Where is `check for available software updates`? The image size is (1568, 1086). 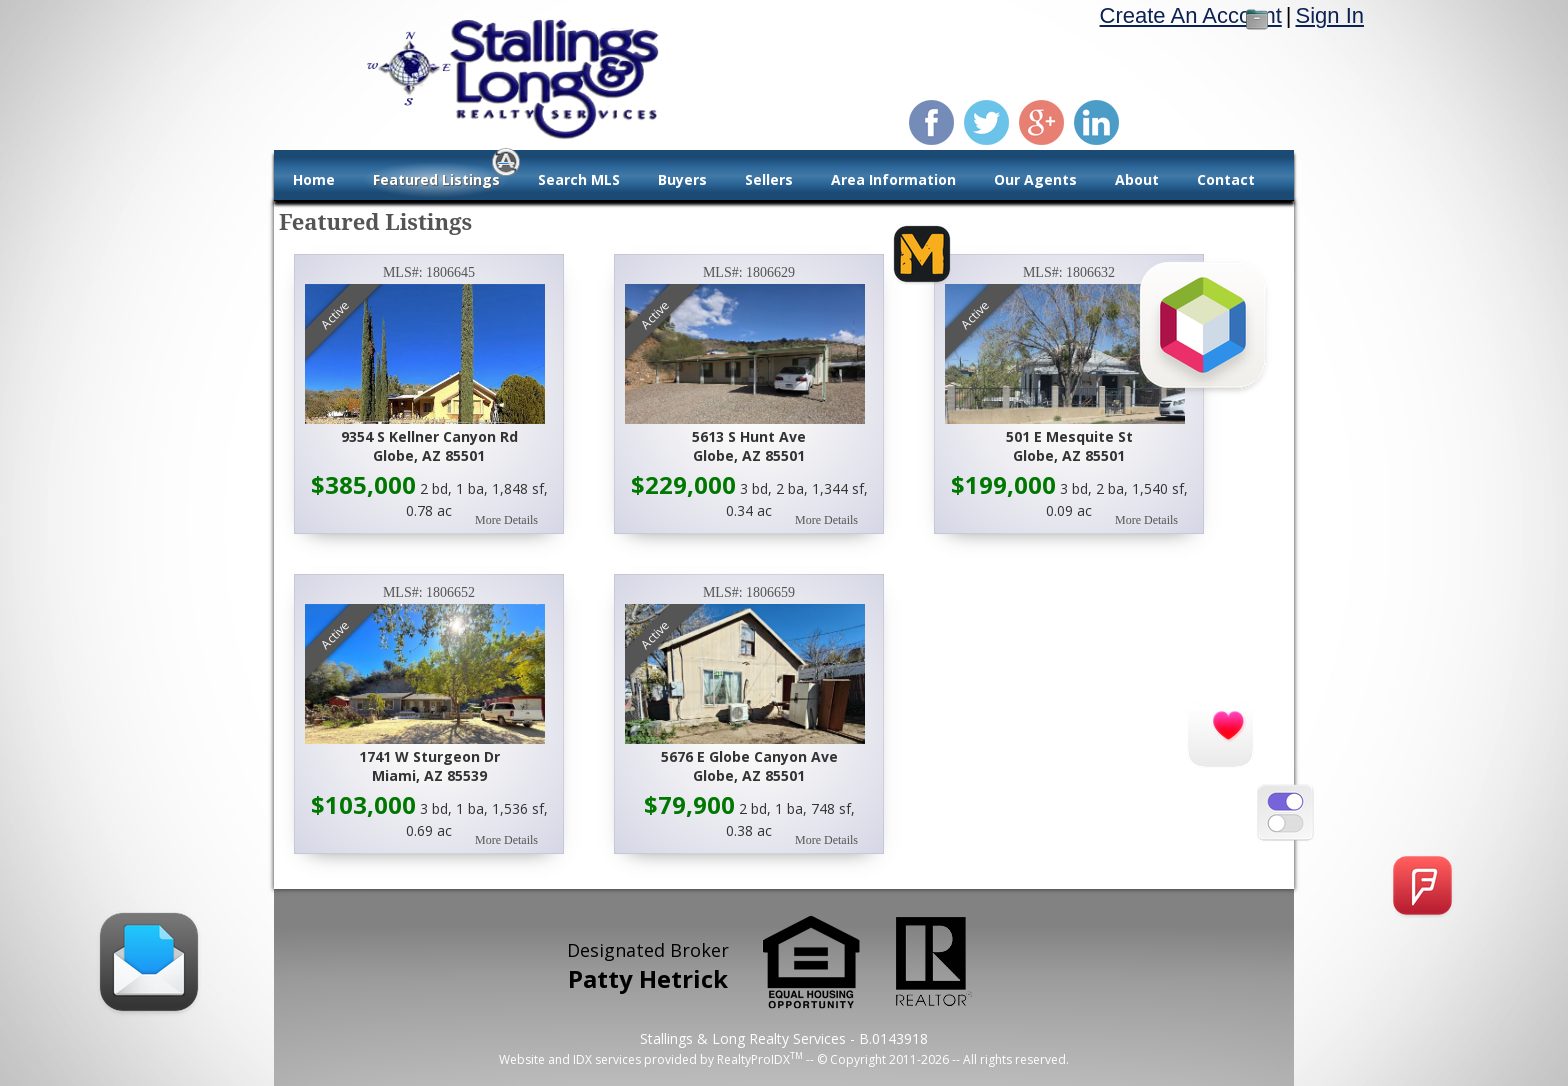
check for available software updates is located at coordinates (506, 162).